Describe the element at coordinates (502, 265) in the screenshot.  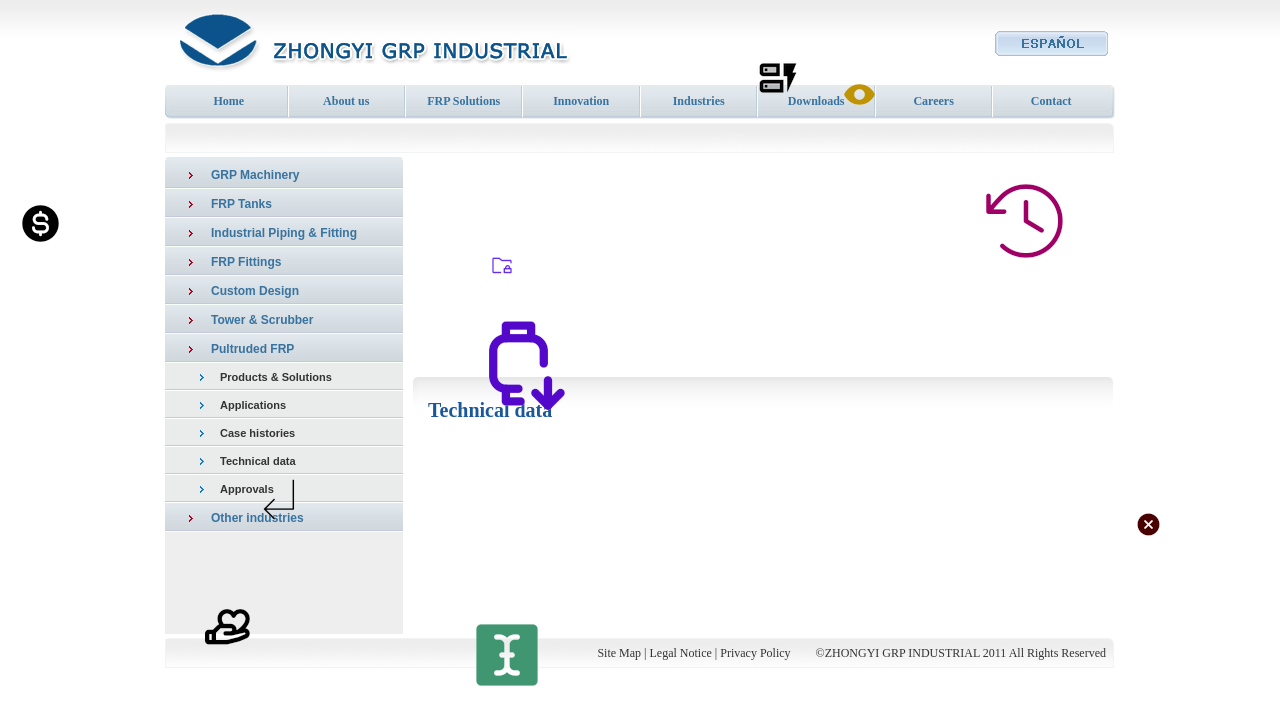
I see `access a password-protected folder` at that location.